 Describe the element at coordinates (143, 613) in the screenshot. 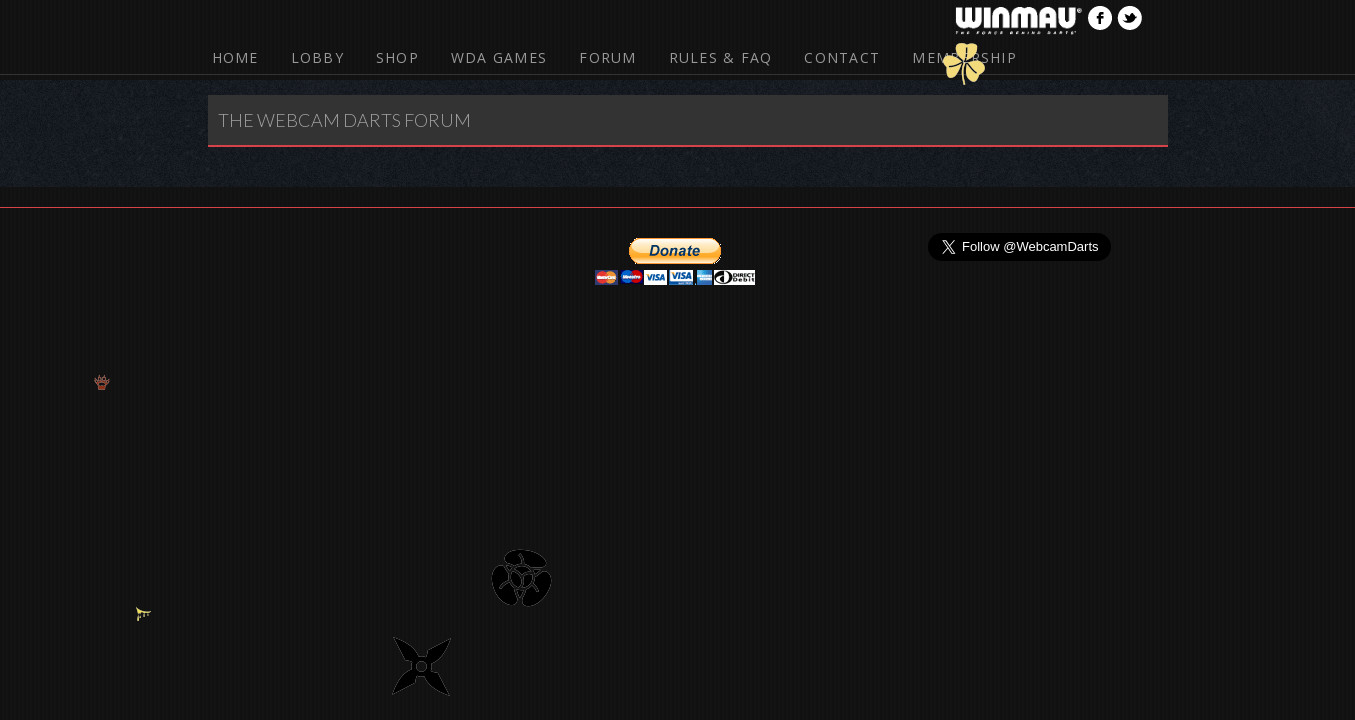

I see `indicates bleeding or wound status effect in a game` at that location.